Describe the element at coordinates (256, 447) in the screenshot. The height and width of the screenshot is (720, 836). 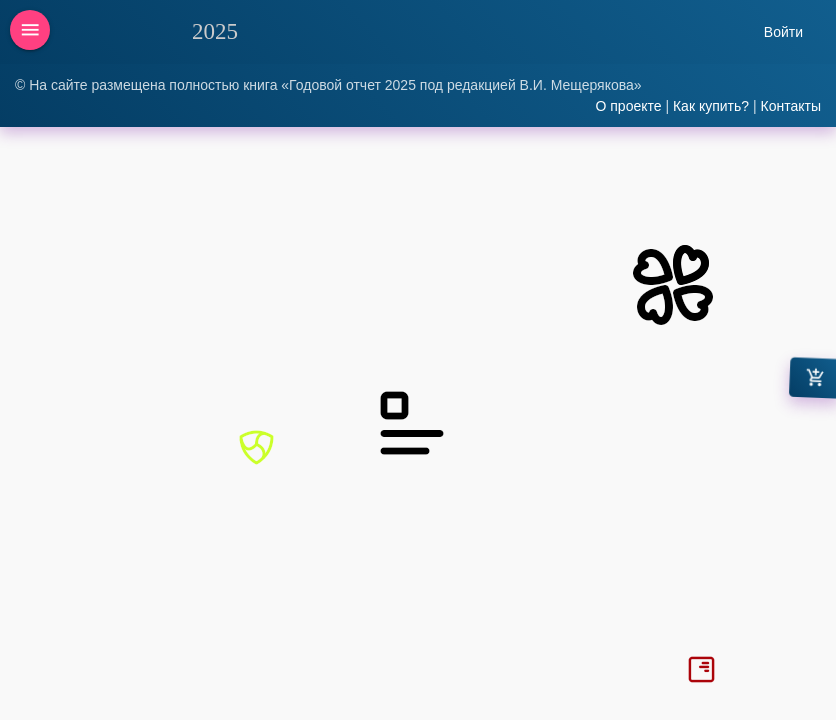
I see `NEM cryptocurrency logo` at that location.